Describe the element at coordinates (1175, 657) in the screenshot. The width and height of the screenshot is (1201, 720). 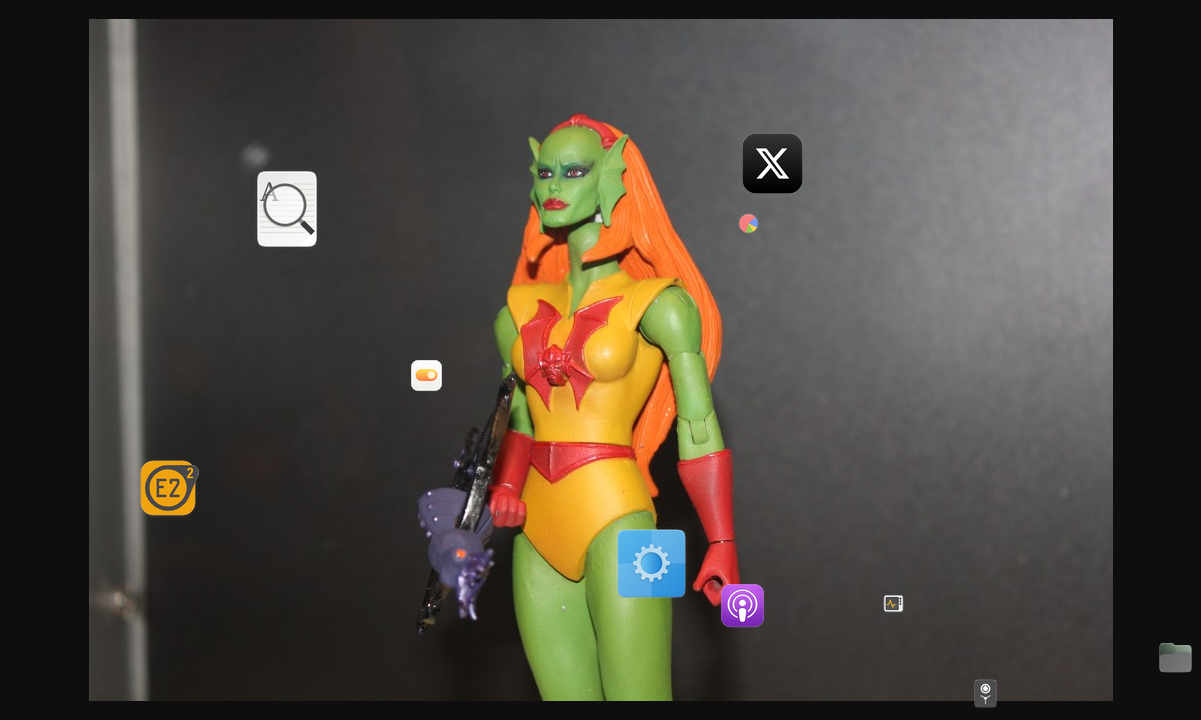
I see `drop files here to add to folder` at that location.